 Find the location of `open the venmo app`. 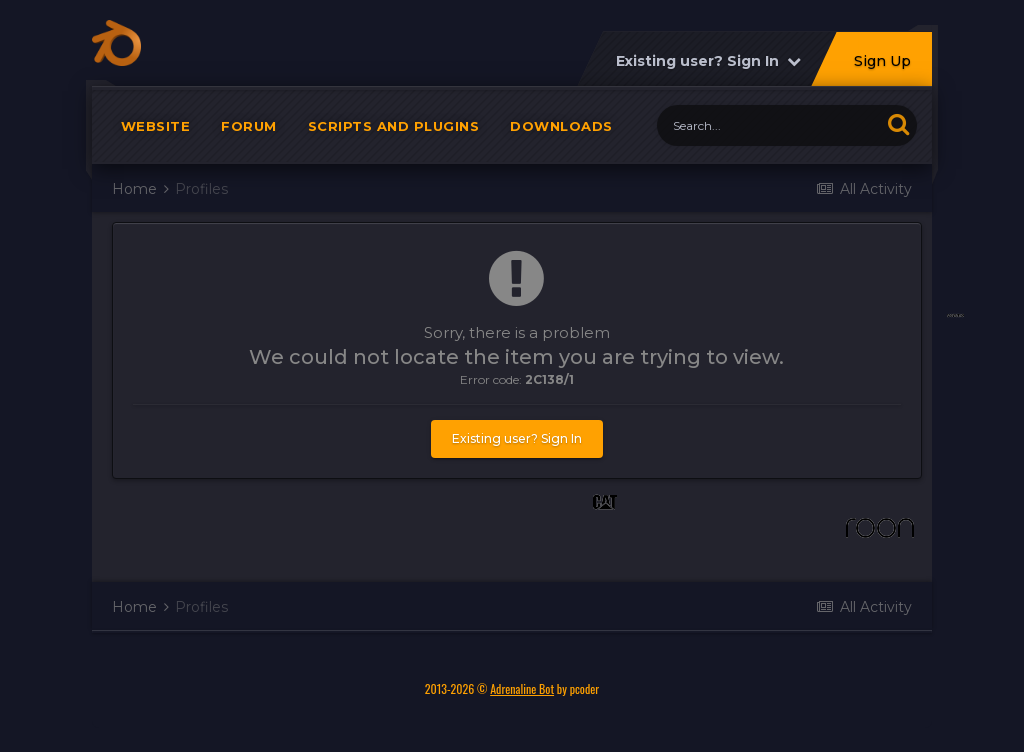

open the venmo app is located at coordinates (955, 315).